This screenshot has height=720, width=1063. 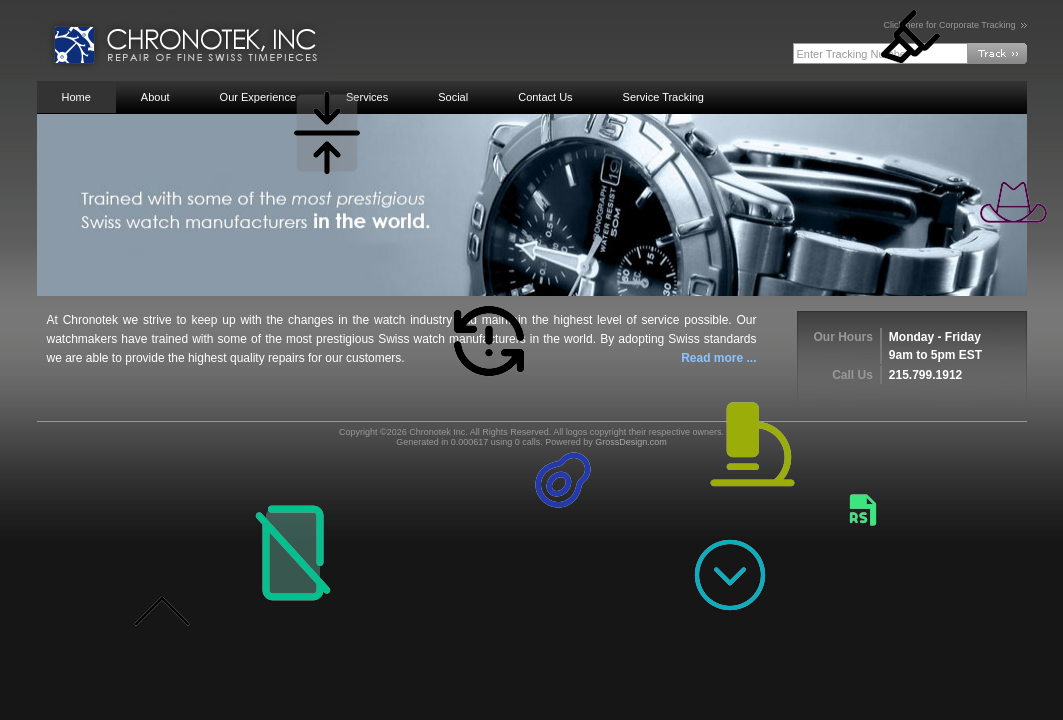 I want to click on mobile device is unavailable or disabled, so click(x=293, y=553).